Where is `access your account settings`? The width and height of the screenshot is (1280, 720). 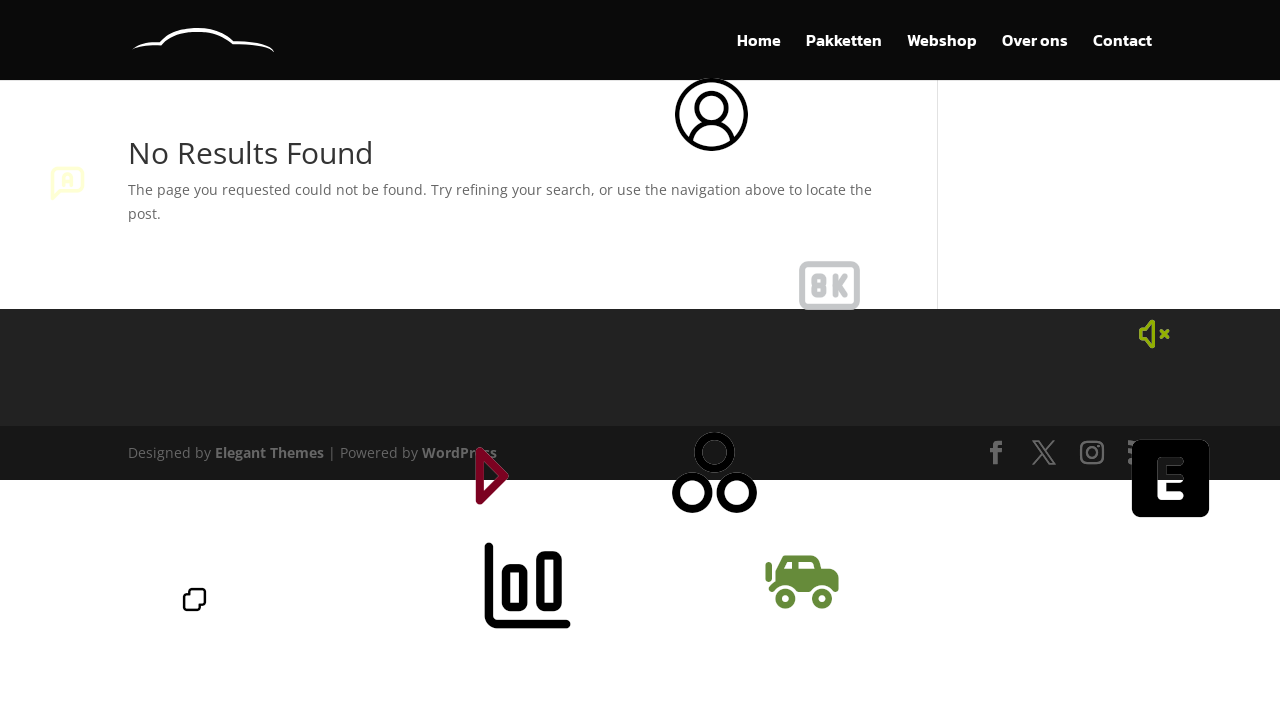
access your account settings is located at coordinates (711, 114).